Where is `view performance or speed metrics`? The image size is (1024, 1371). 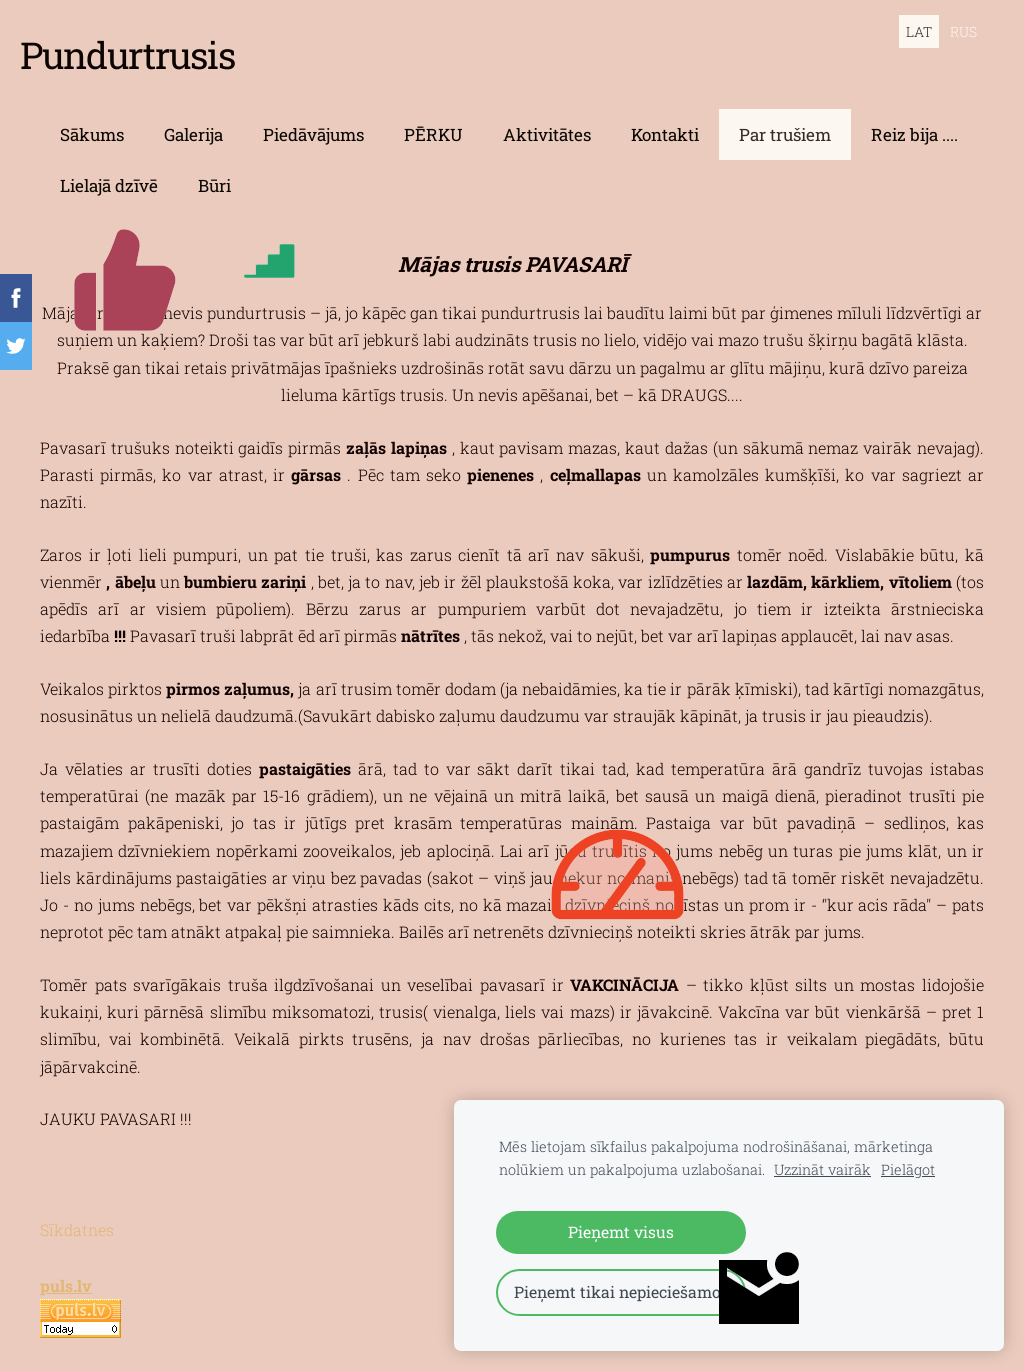
view performance or speed metrics is located at coordinates (617, 881).